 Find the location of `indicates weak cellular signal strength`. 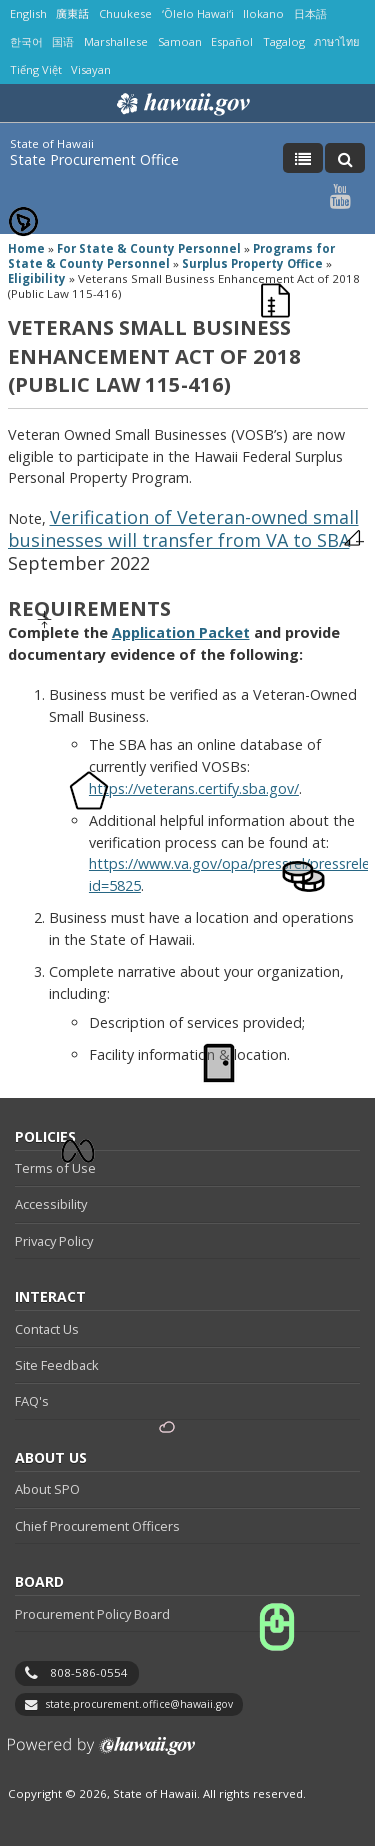

indicates weak cellular signal strength is located at coordinates (353, 538).